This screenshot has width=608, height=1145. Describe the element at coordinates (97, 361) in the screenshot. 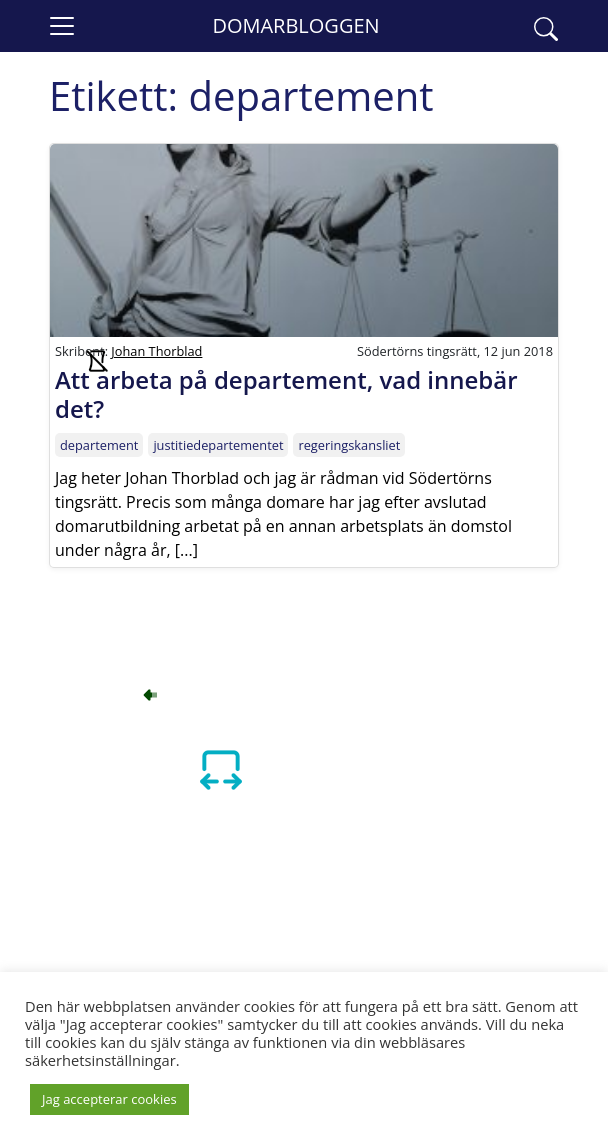

I see `disable vertical panorama mode` at that location.